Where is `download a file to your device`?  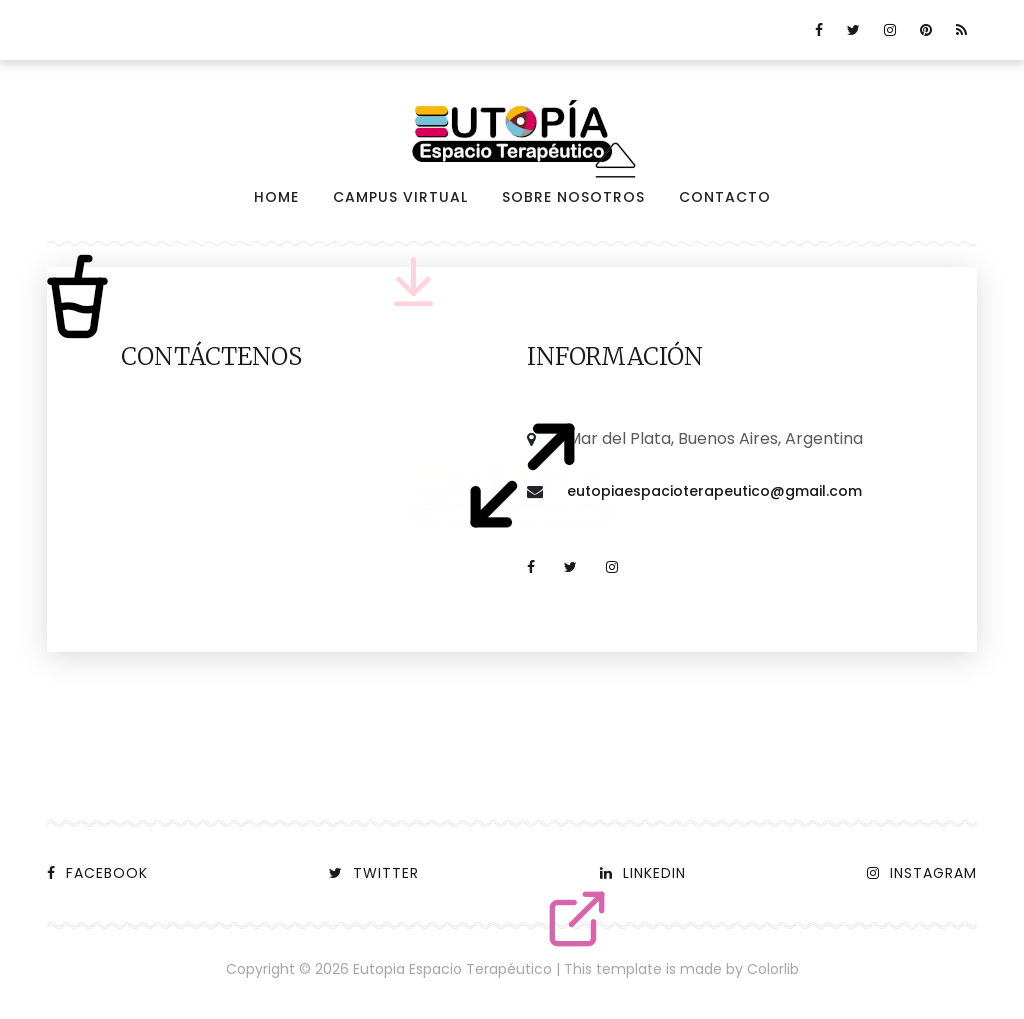 download a file to your device is located at coordinates (413, 281).